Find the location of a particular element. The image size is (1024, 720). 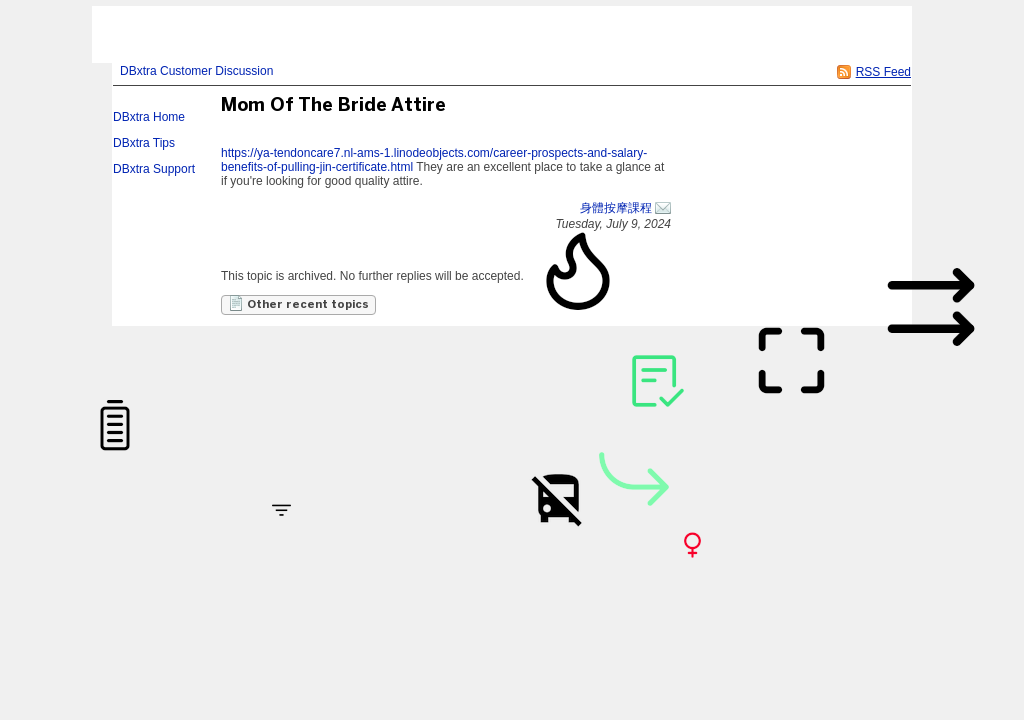

indicates female gender option is located at coordinates (692, 544).